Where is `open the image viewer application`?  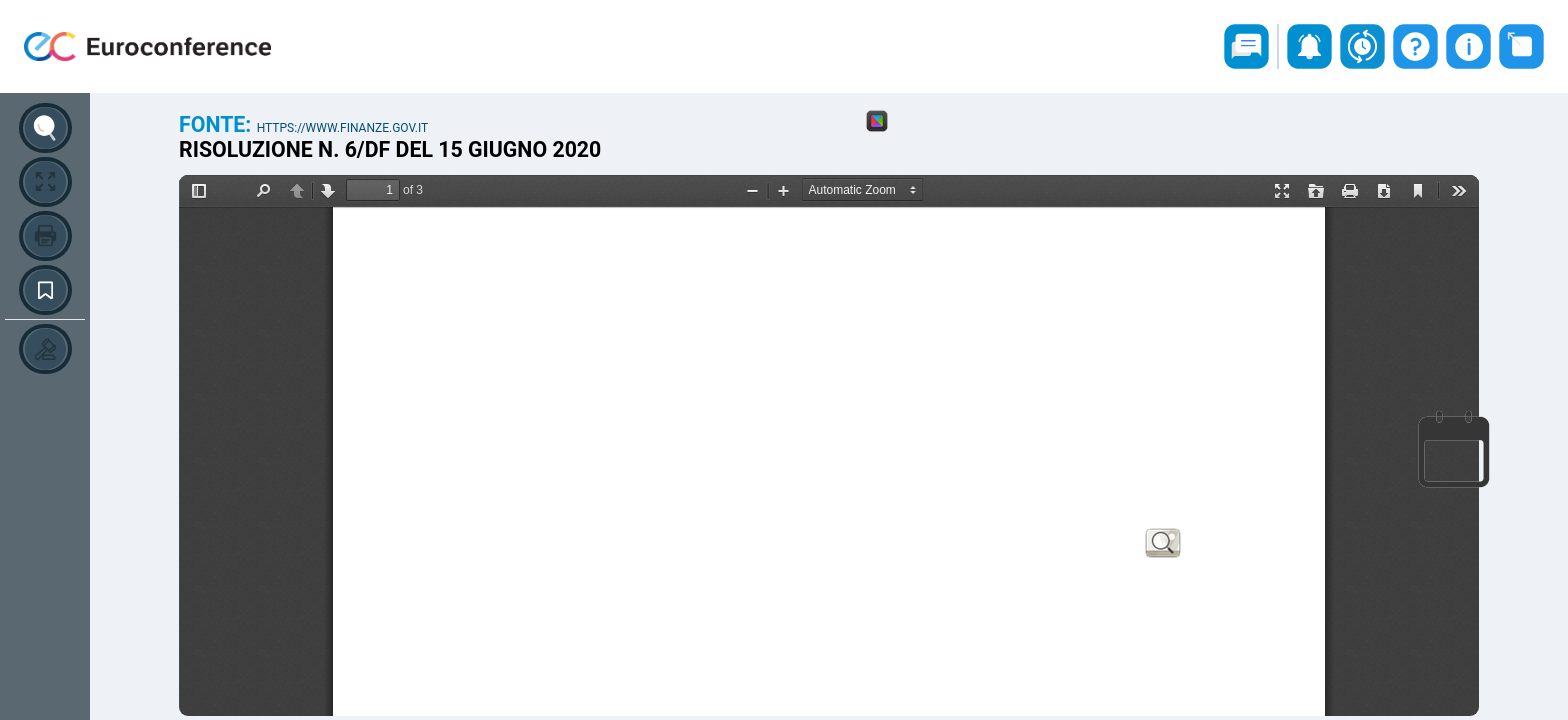
open the image viewer application is located at coordinates (1163, 543).